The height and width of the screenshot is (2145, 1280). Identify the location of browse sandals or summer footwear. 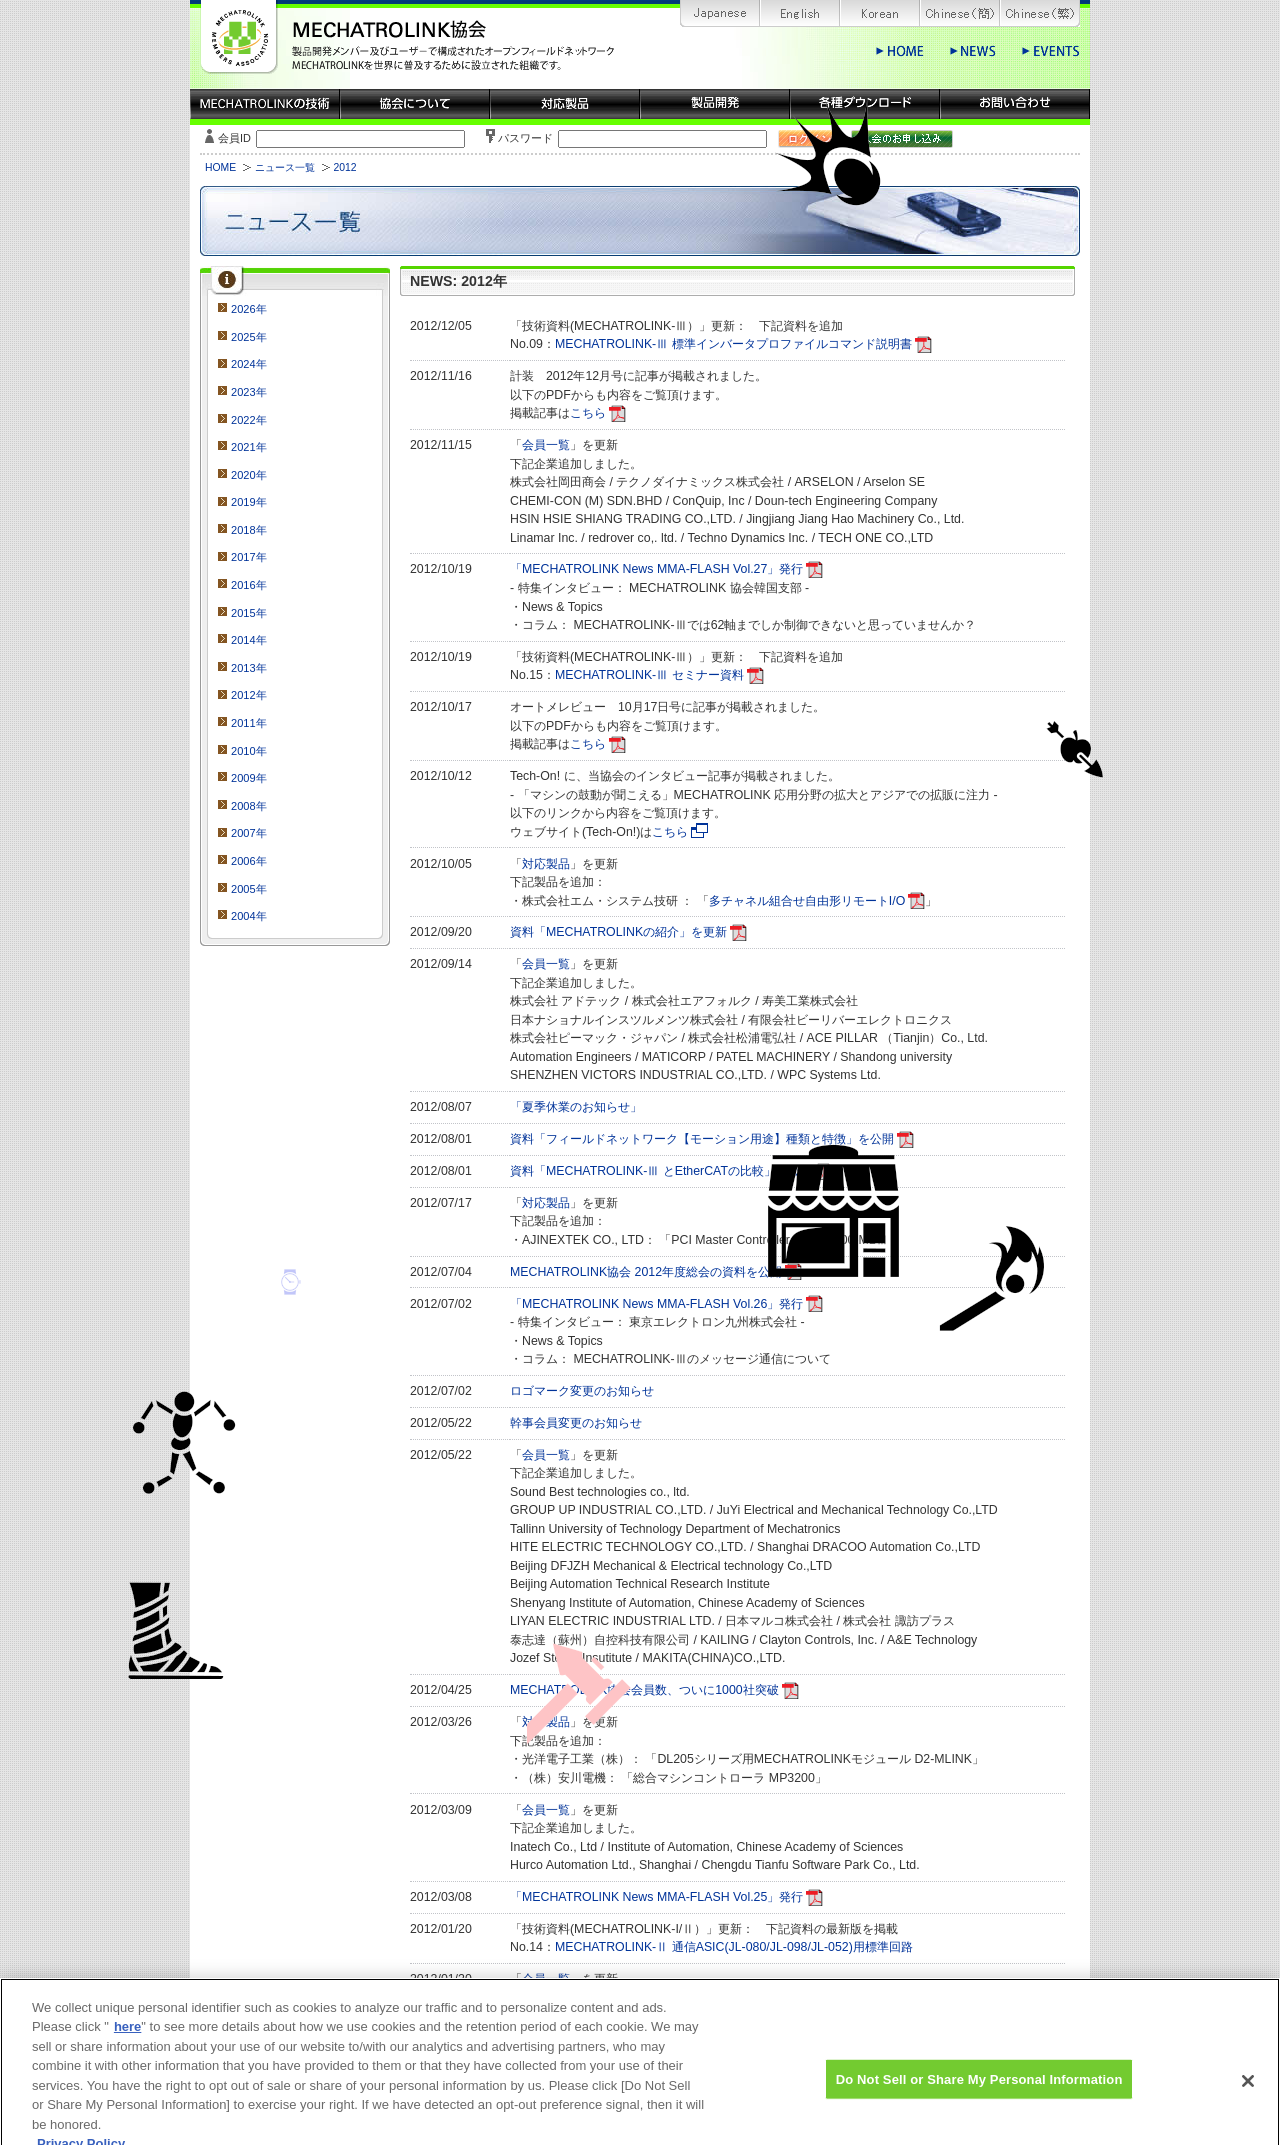
(175, 1631).